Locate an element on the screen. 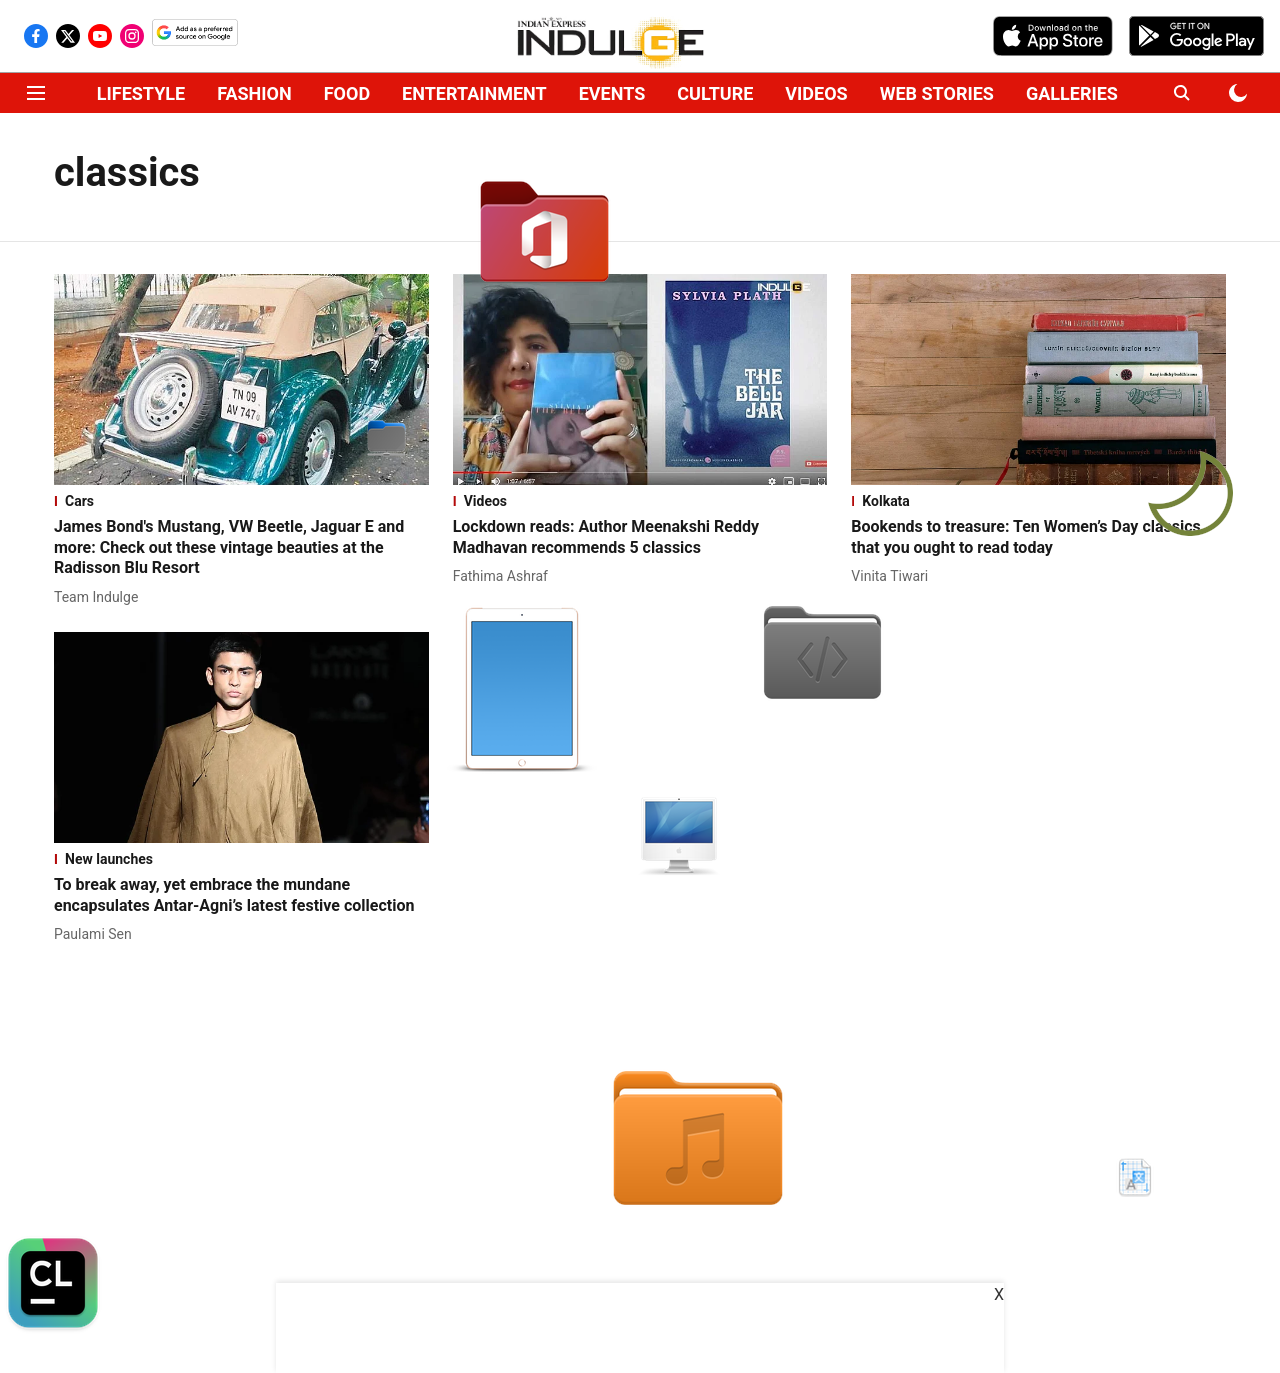 The height and width of the screenshot is (1373, 1280). open microsoft office documents folder is located at coordinates (544, 235).